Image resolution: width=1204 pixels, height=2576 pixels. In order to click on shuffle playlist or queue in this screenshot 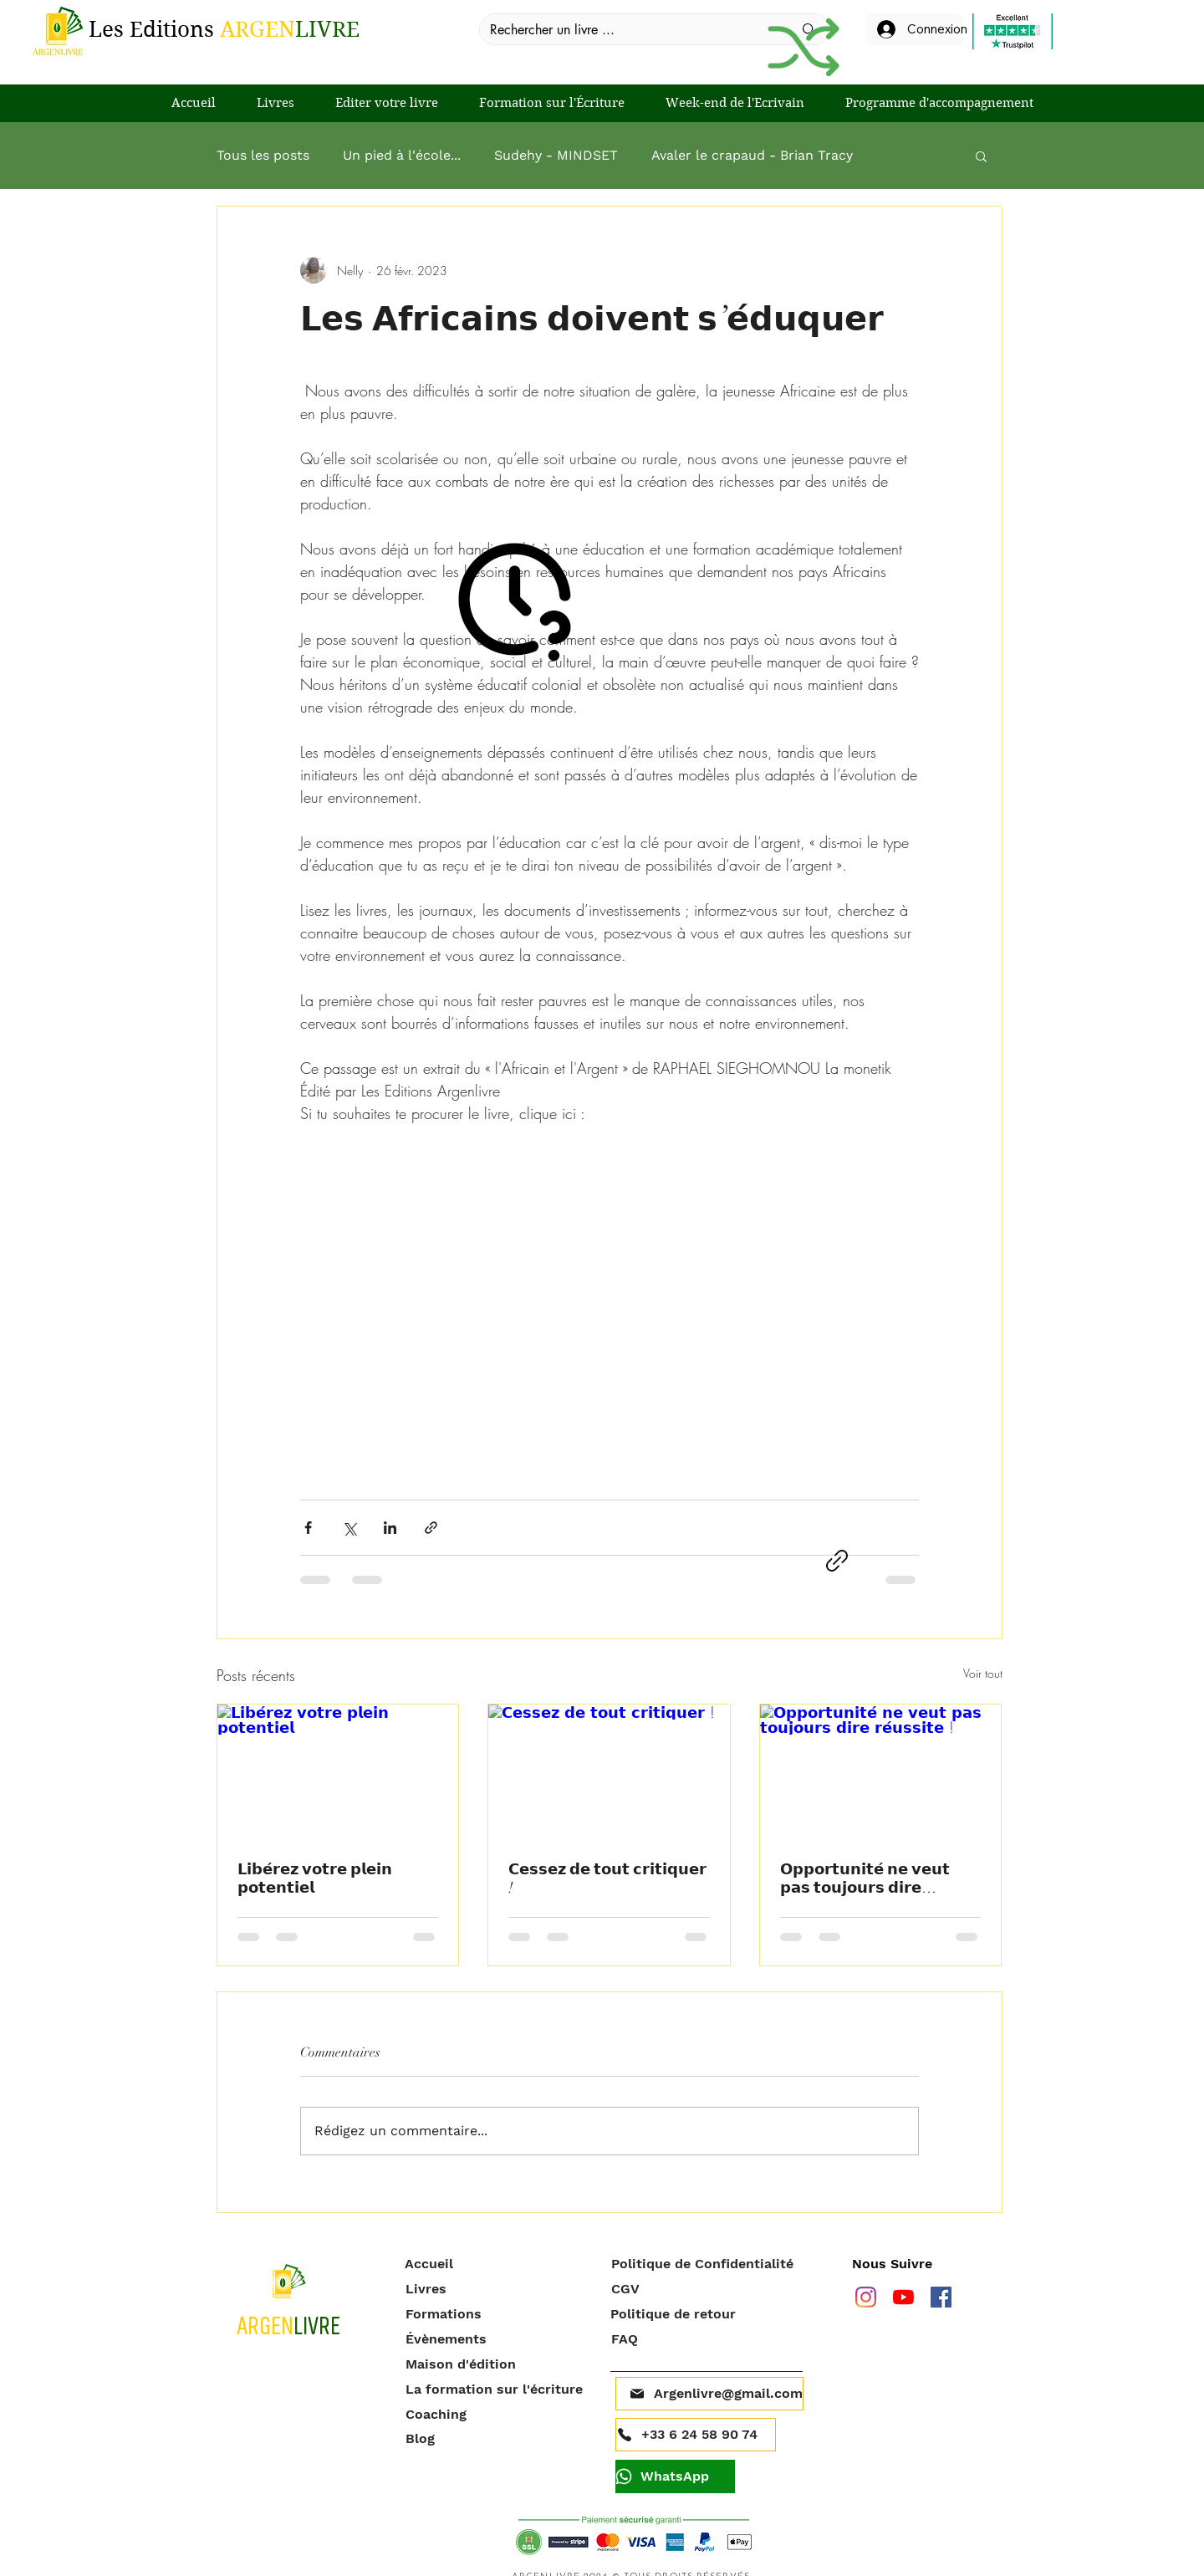, I will do `click(802, 47)`.